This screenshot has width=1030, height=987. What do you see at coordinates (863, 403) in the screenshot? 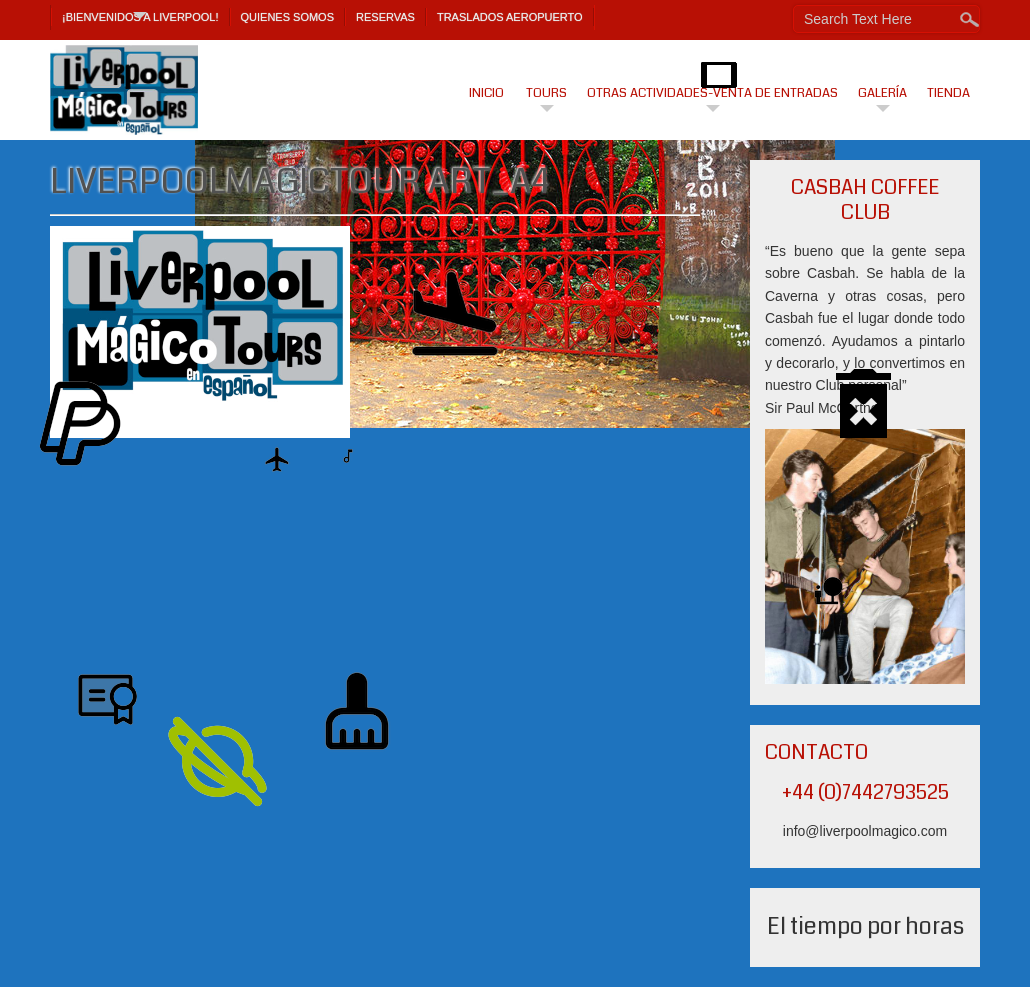
I see `permanently delete item` at bounding box center [863, 403].